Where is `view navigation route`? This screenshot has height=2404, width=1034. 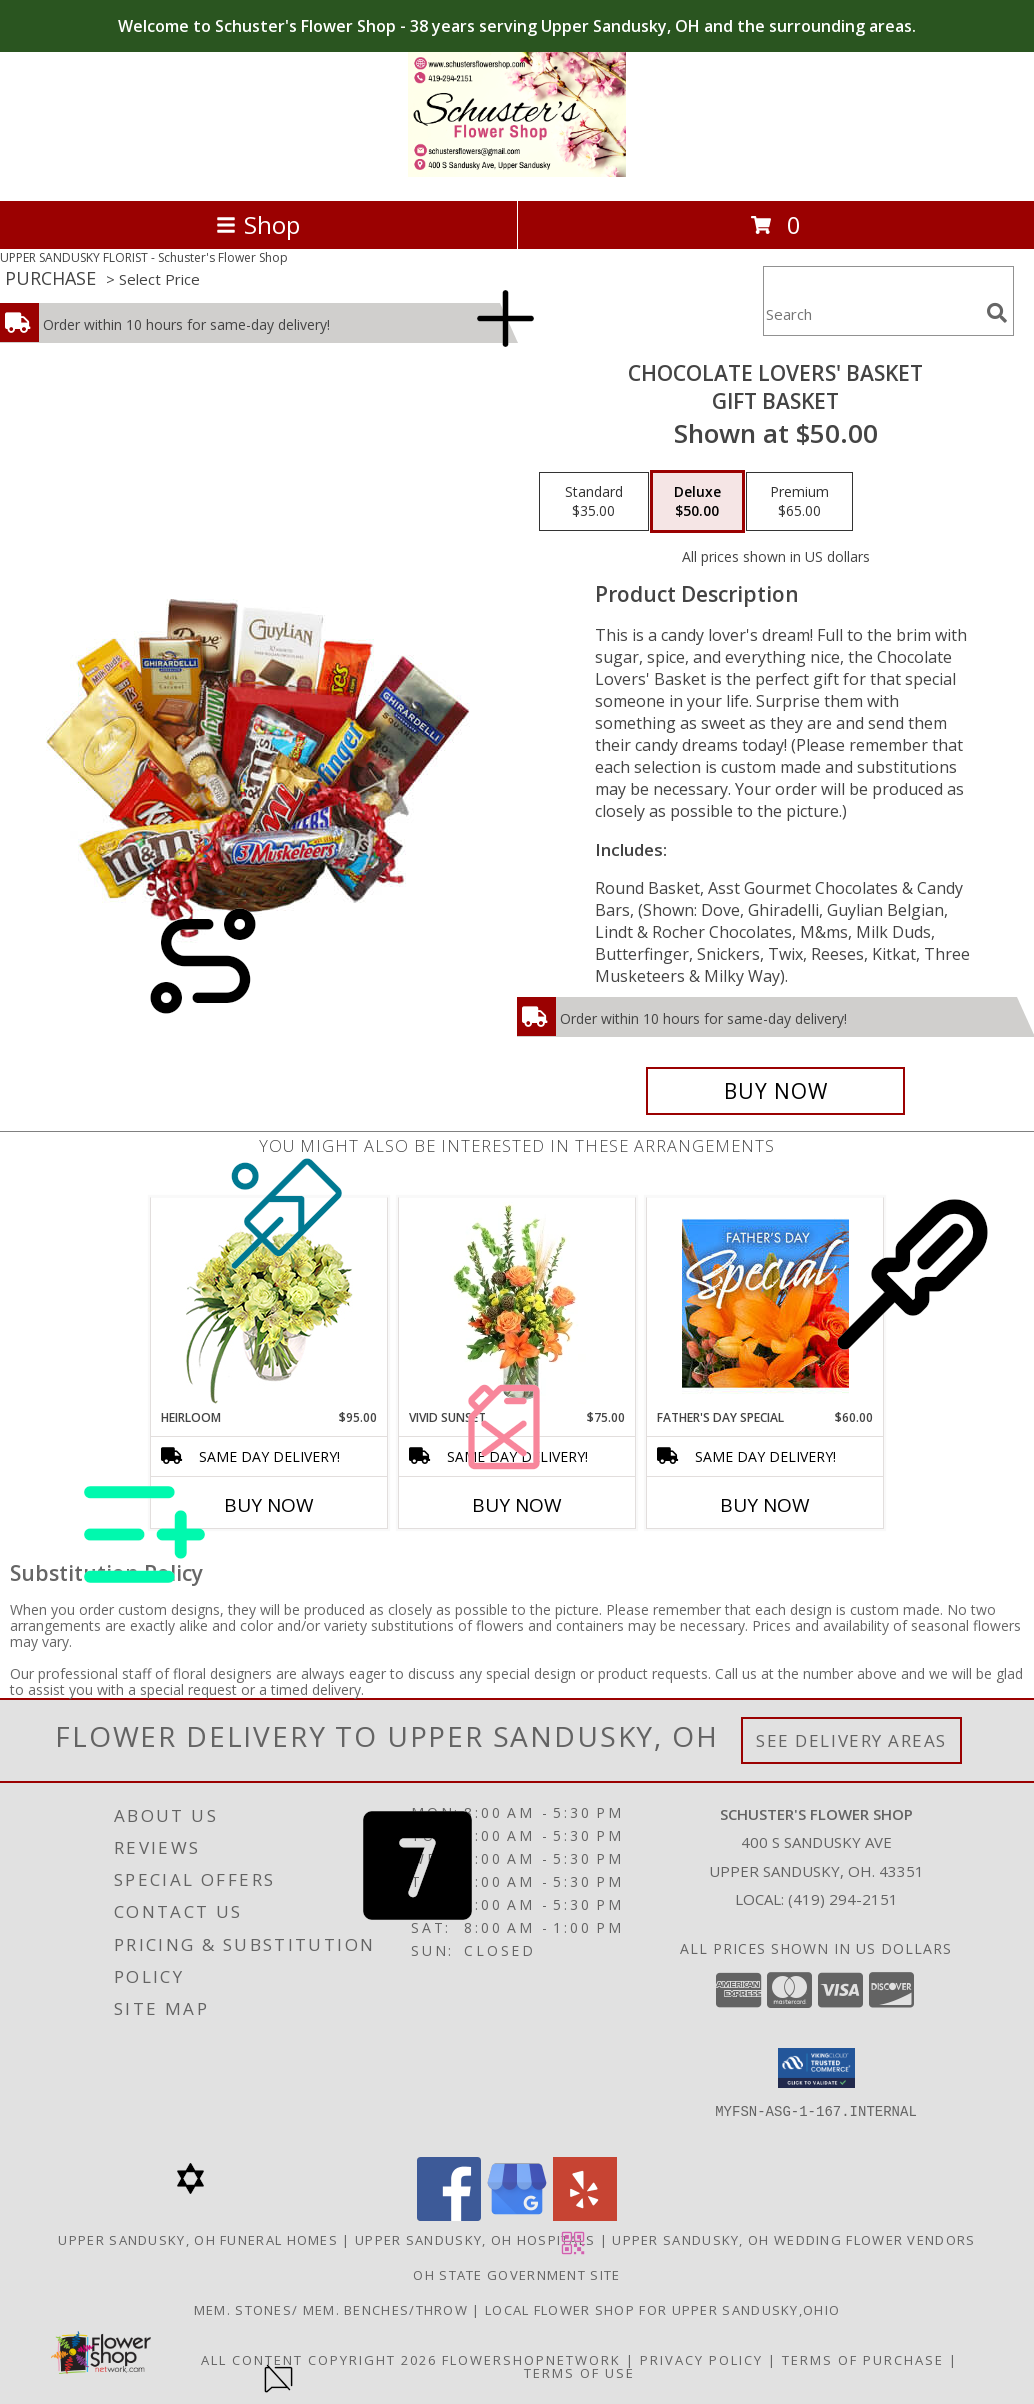 view navigation route is located at coordinates (203, 961).